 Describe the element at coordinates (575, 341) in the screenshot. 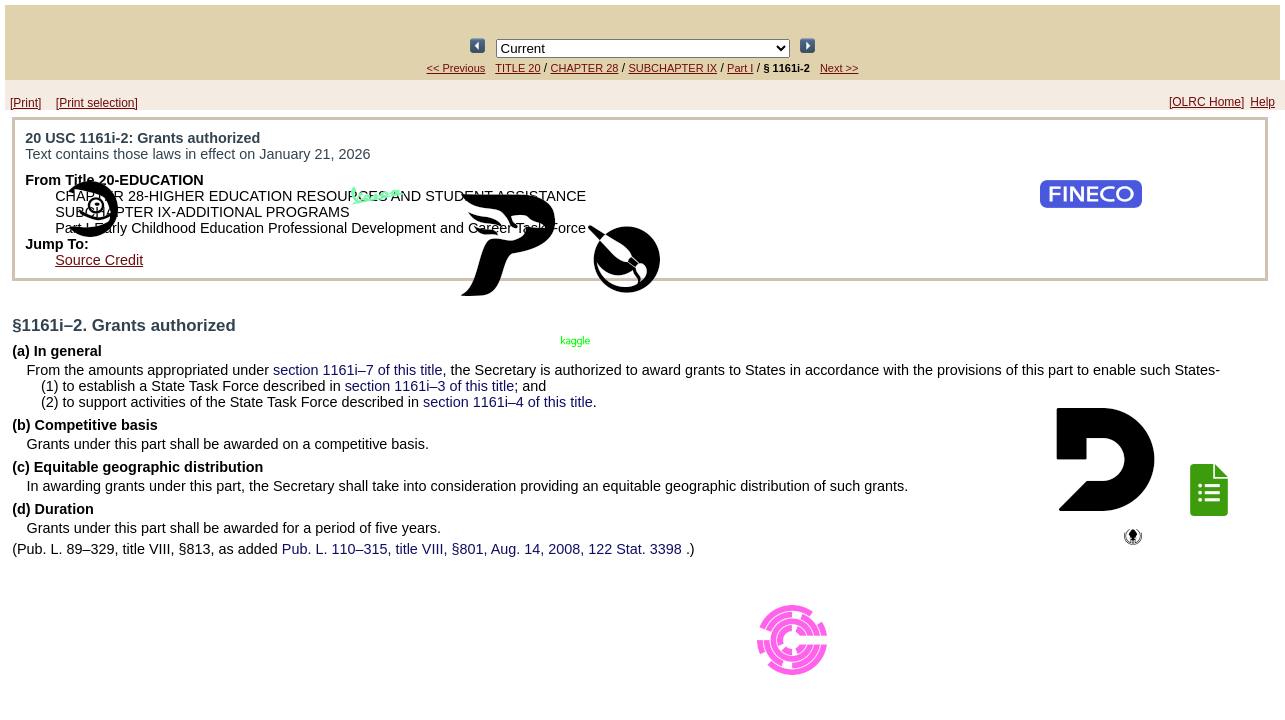

I see `open kaggle website or app` at that location.